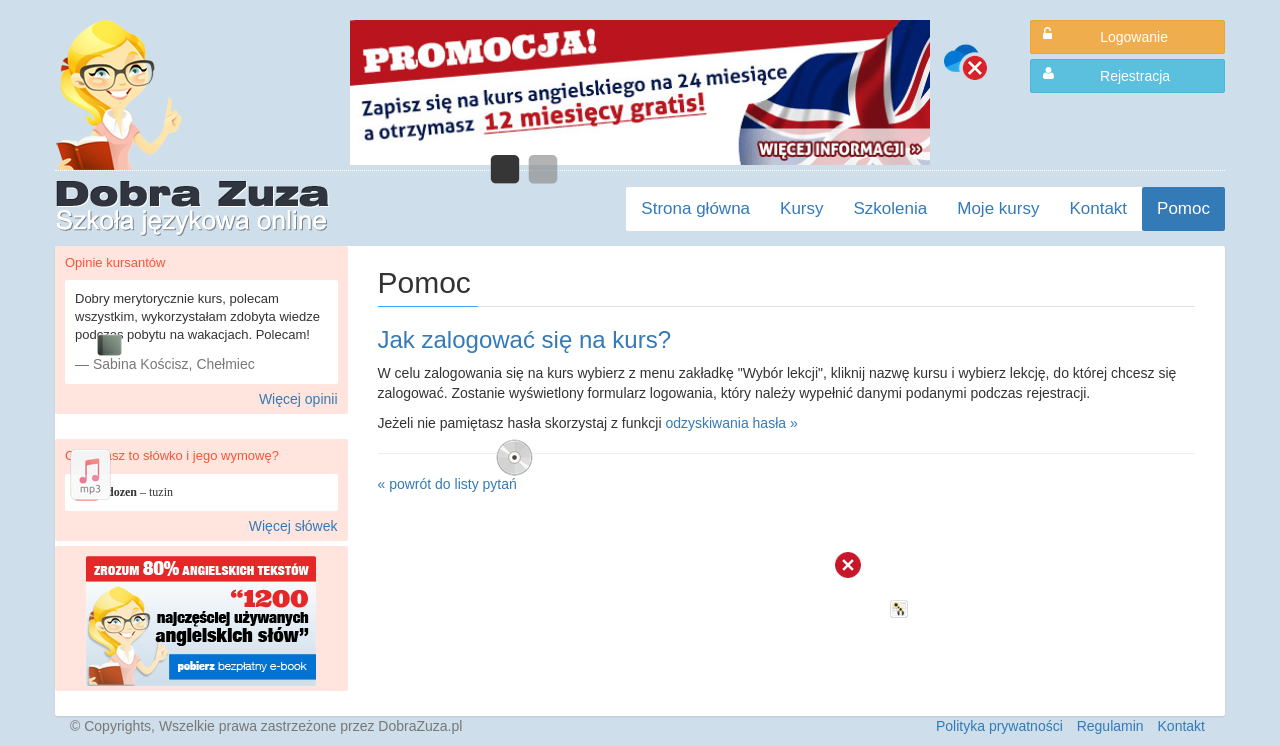 This screenshot has height=746, width=1280. What do you see at coordinates (848, 565) in the screenshot?
I see `stop or cancel the current process` at bounding box center [848, 565].